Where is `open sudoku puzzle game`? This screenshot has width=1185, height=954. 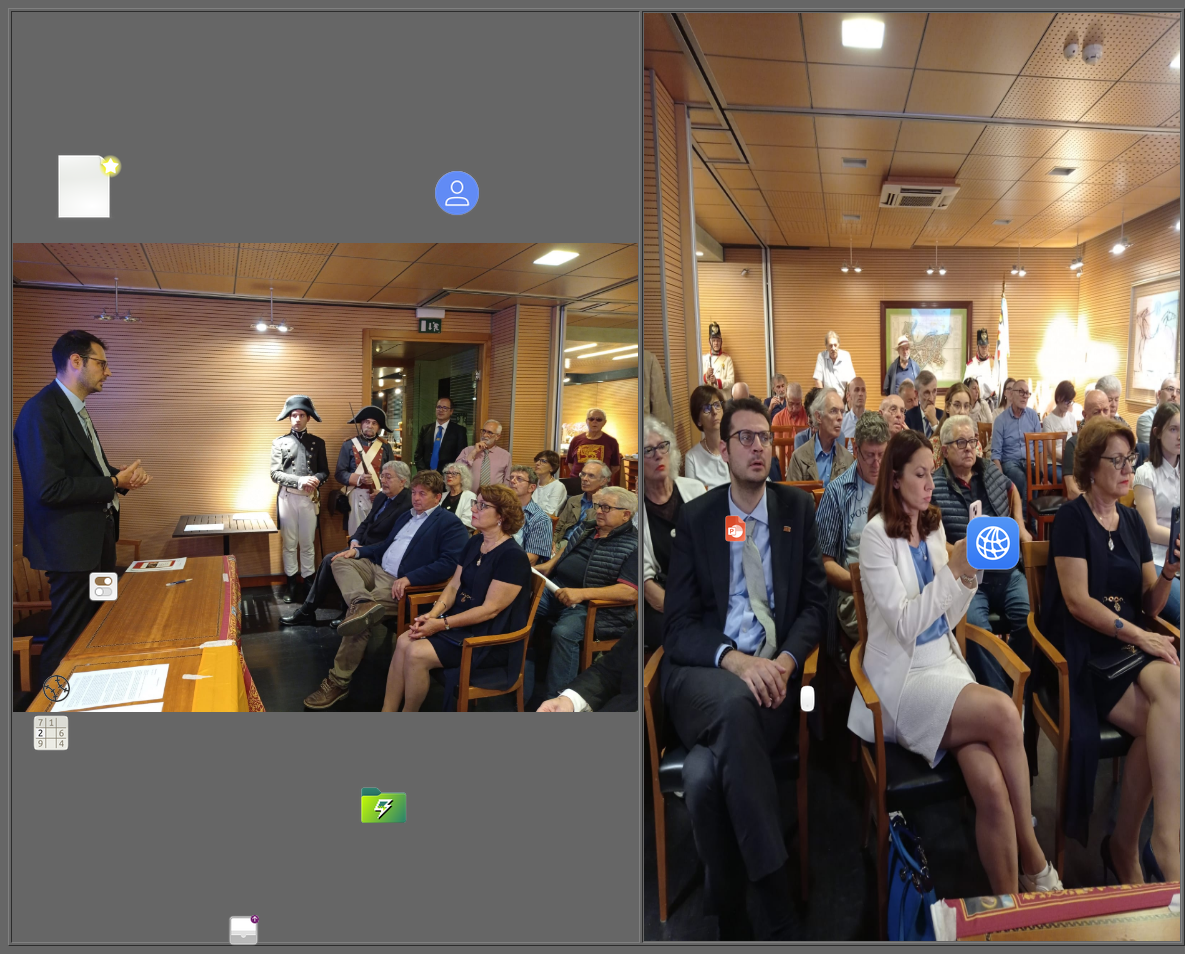 open sudoku puzzle game is located at coordinates (51, 733).